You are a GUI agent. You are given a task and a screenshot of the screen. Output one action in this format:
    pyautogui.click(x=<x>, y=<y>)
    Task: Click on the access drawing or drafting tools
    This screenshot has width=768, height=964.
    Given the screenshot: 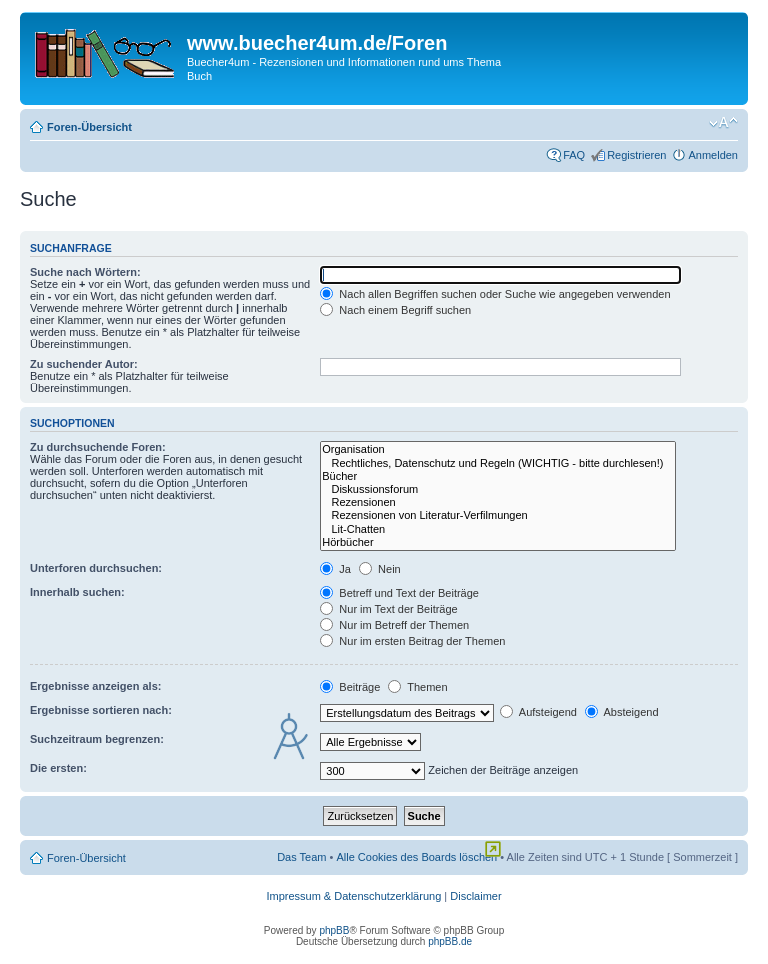 What is the action you would take?
    pyautogui.click(x=289, y=737)
    